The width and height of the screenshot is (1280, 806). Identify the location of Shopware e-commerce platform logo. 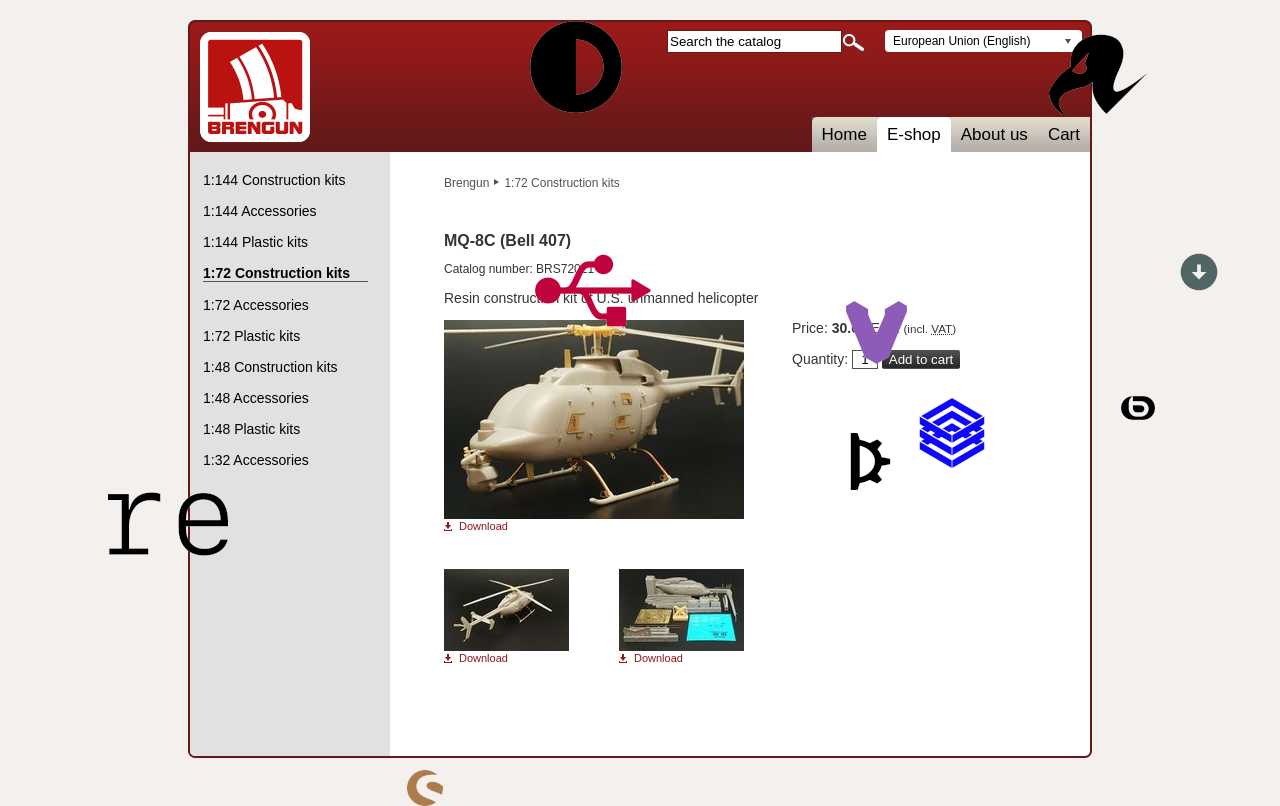
(425, 788).